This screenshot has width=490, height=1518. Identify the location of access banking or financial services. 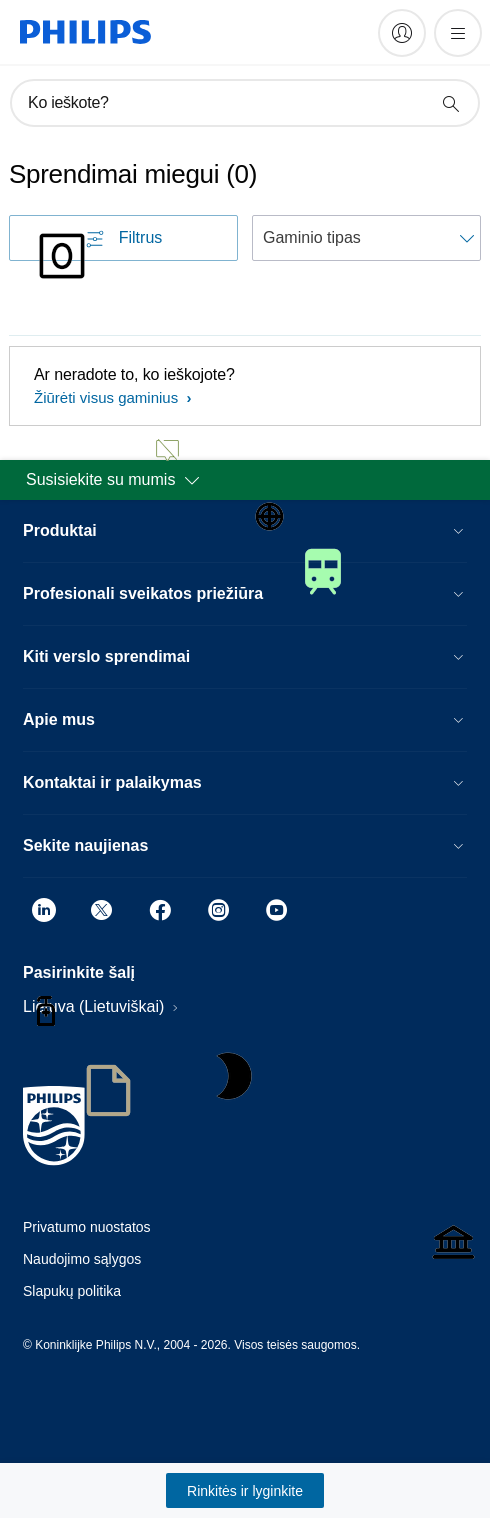
(453, 1243).